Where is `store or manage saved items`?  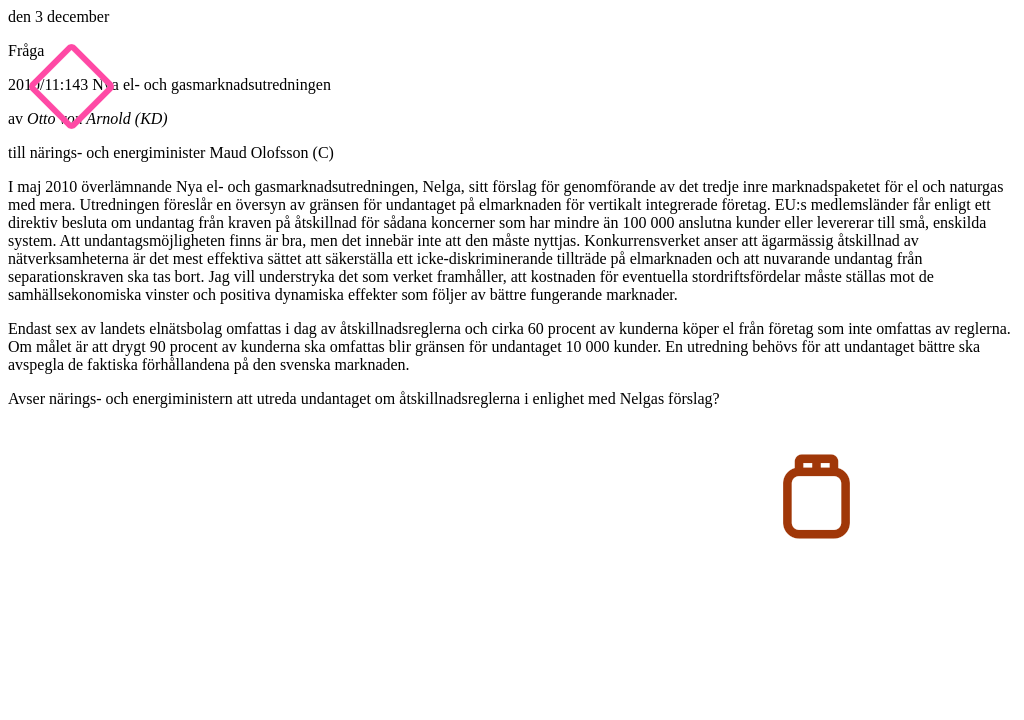 store or manage saved items is located at coordinates (816, 496).